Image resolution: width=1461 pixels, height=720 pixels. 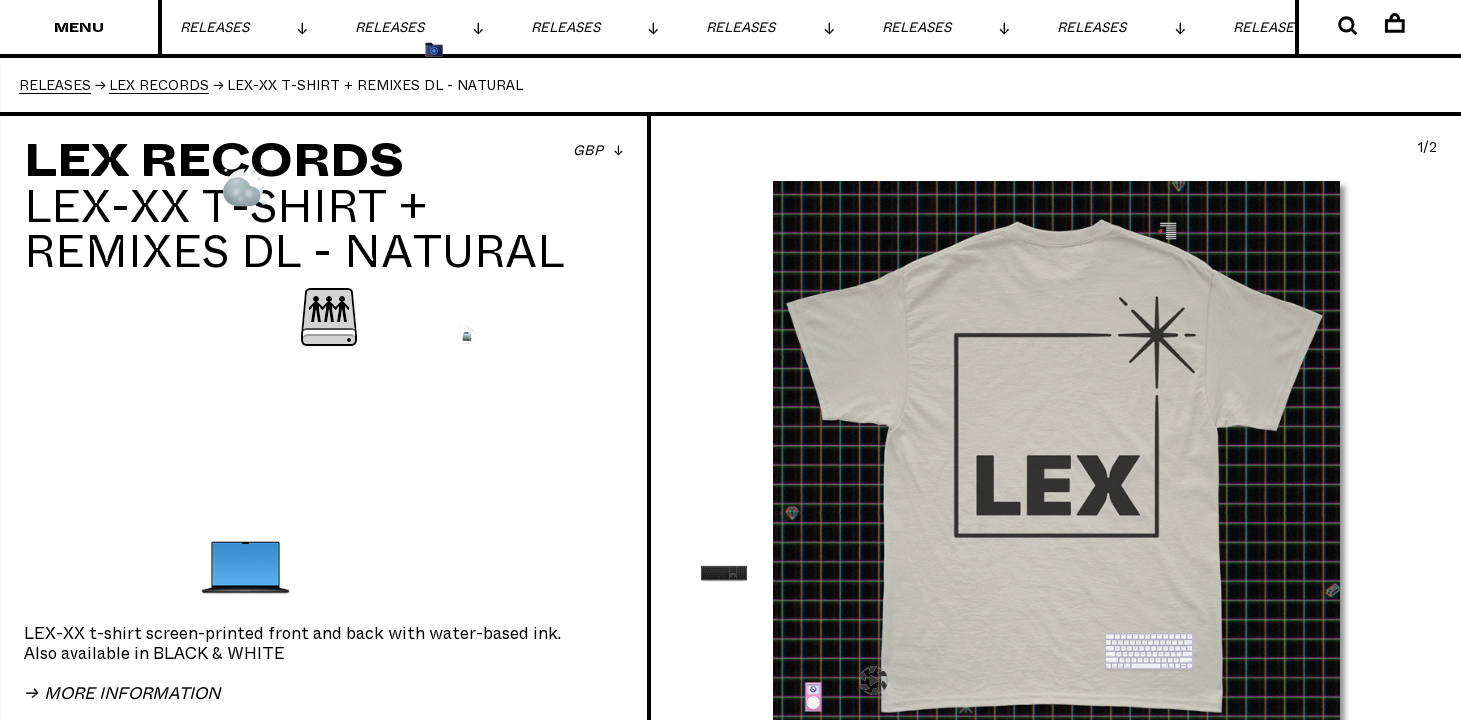 What do you see at coordinates (467, 335) in the screenshot?
I see `mount a disk image file` at bounding box center [467, 335].